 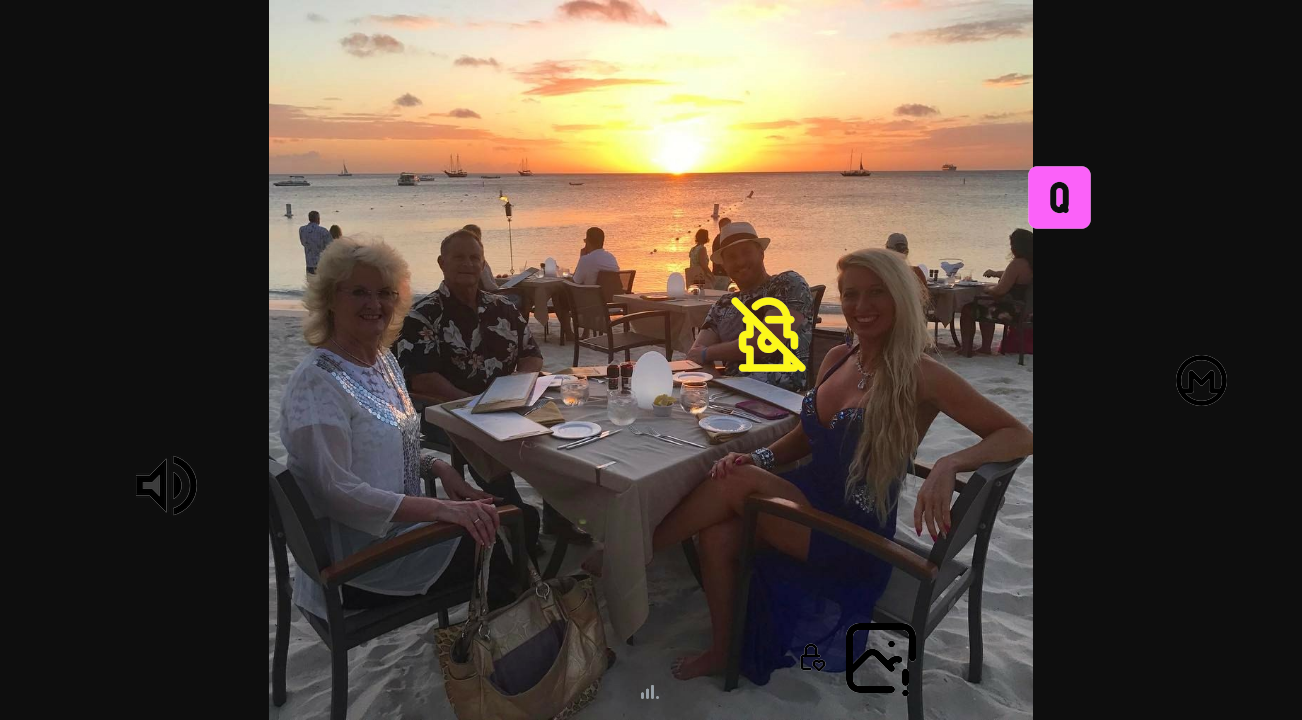 What do you see at coordinates (811, 657) in the screenshot?
I see `protect or secure your favorites` at bounding box center [811, 657].